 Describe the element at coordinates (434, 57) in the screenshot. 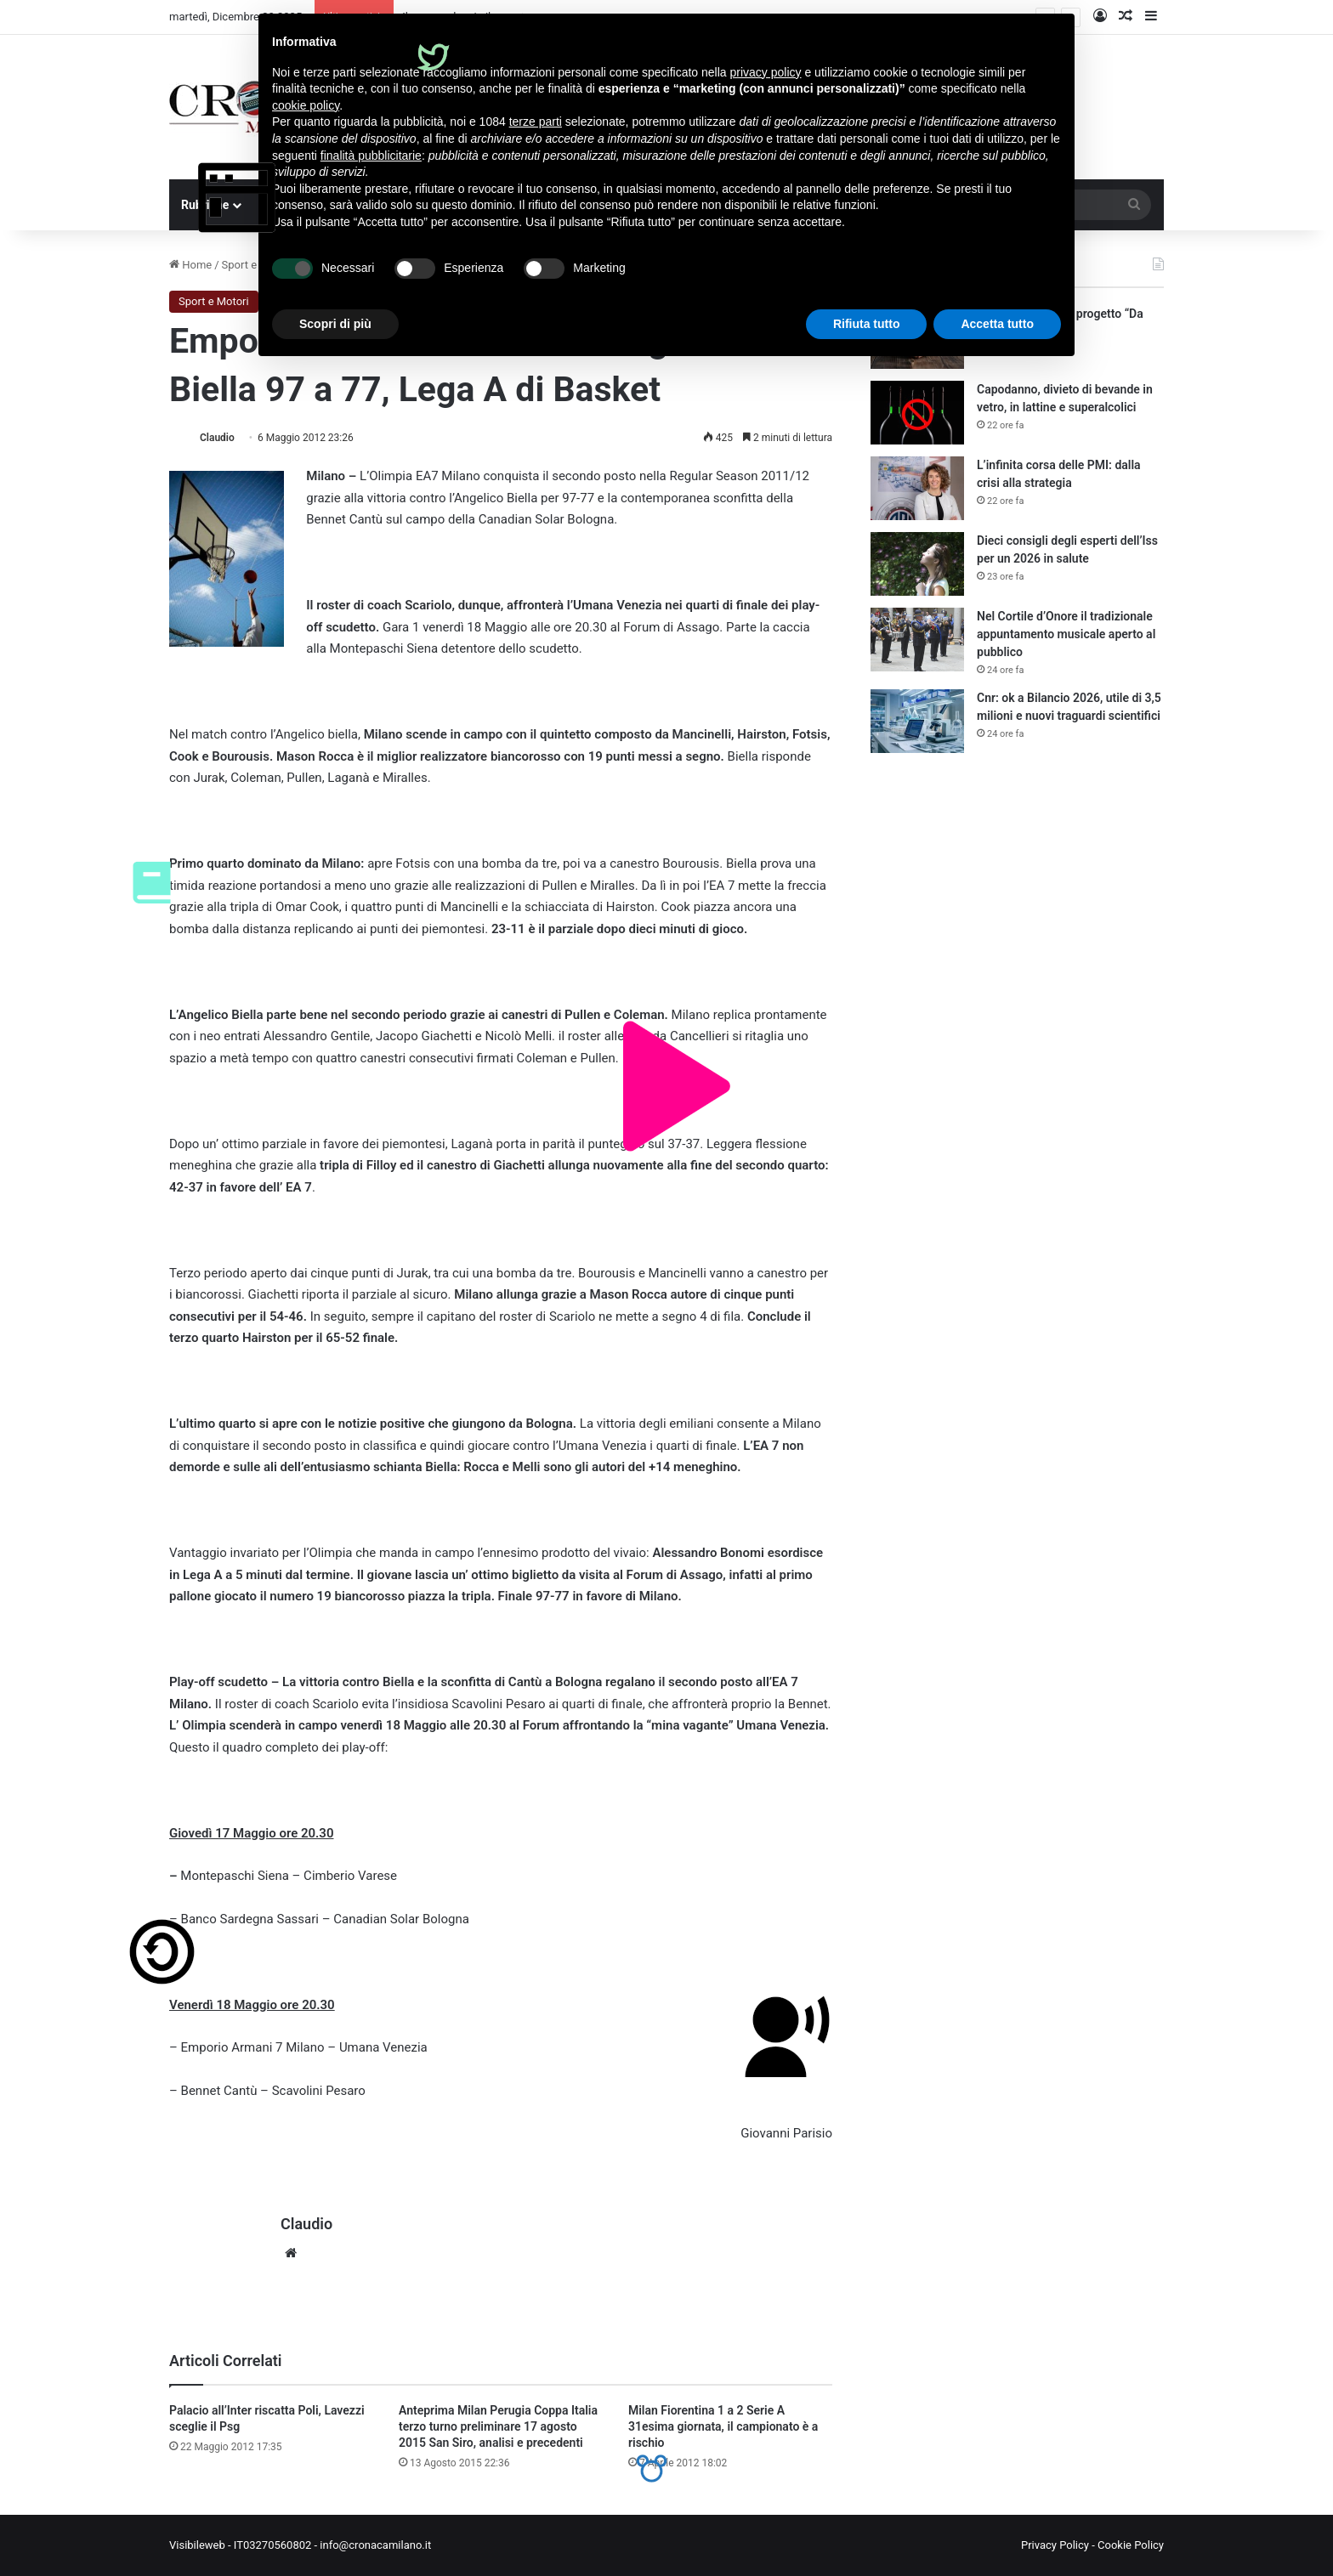

I see `open twitter` at that location.